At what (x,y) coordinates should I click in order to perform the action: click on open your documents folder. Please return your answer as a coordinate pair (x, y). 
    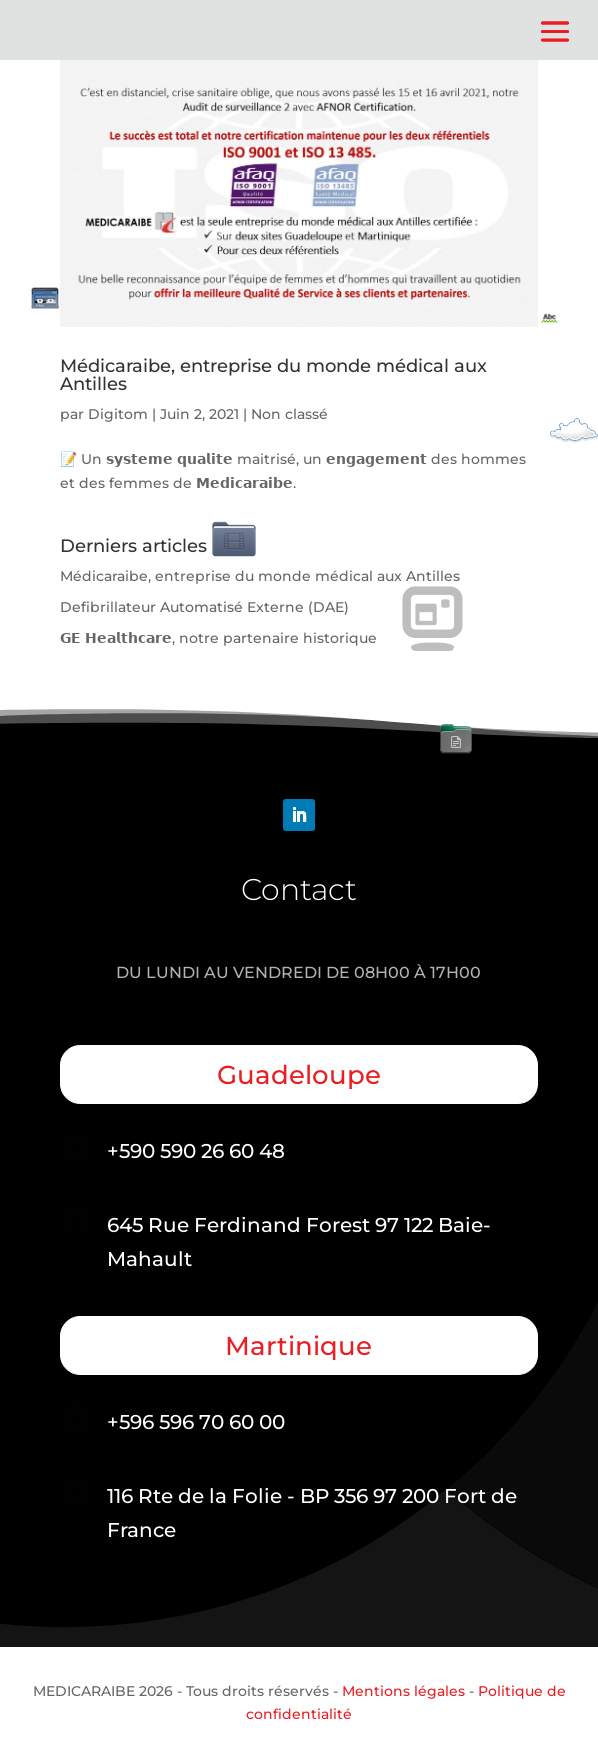
    Looking at the image, I should click on (456, 738).